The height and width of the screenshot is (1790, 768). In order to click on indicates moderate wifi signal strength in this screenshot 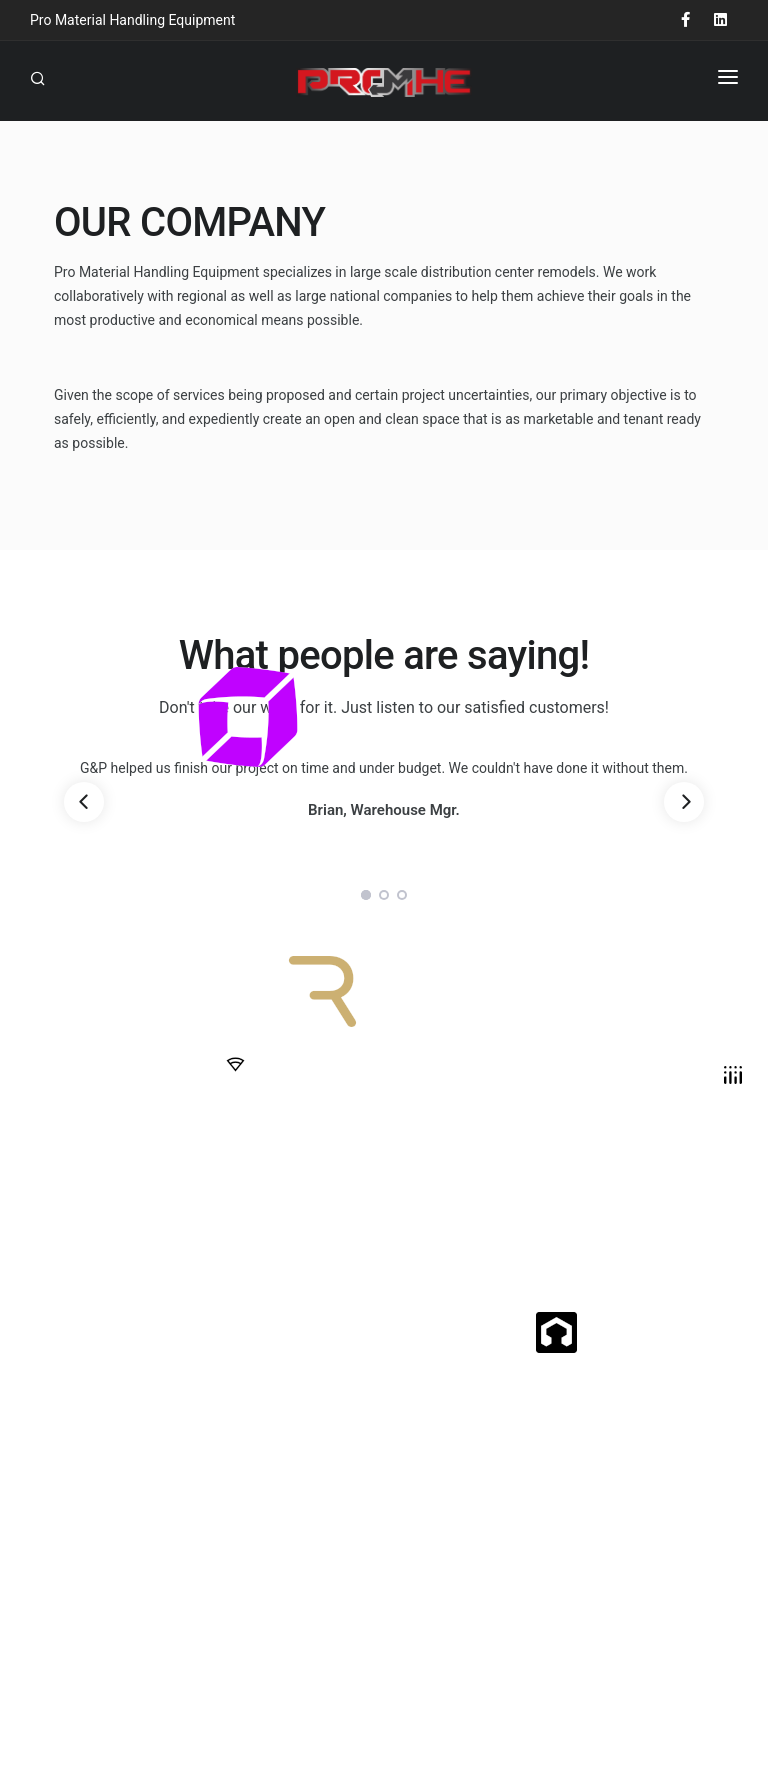, I will do `click(235, 1064)`.